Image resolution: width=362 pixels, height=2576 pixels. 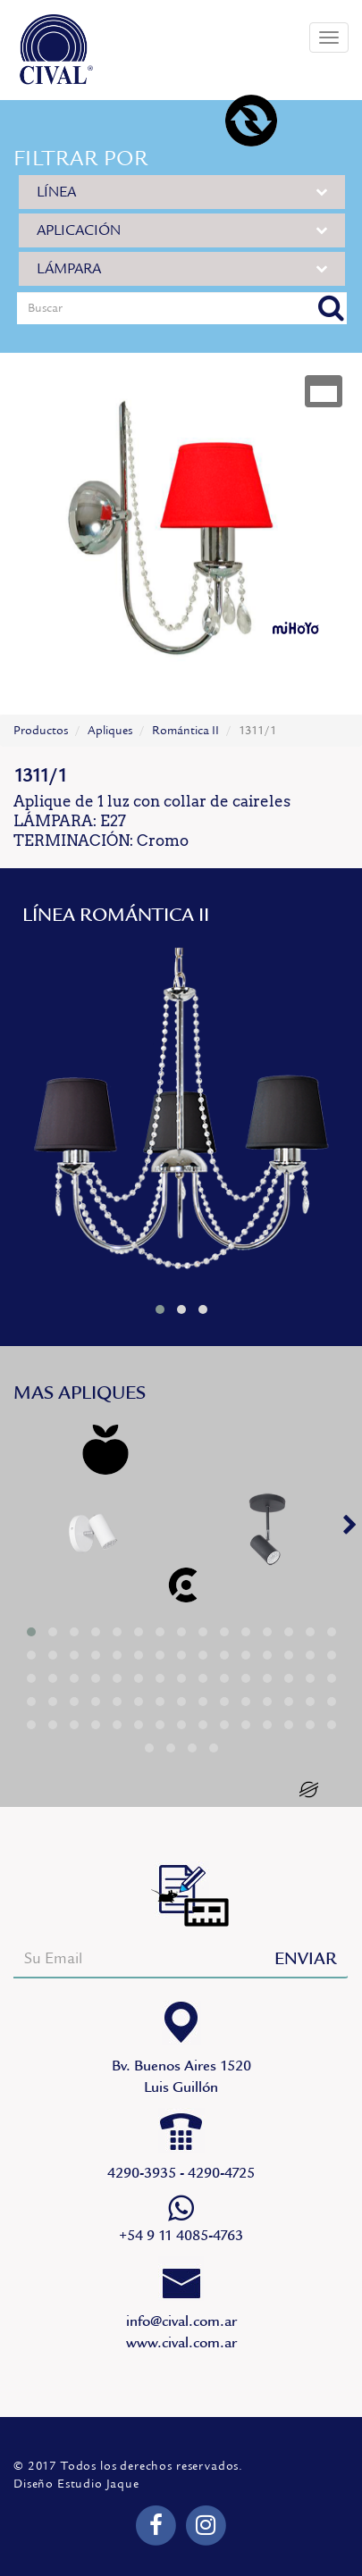 What do you see at coordinates (296, 628) in the screenshot?
I see `visit miHoYo's official website or portal` at bounding box center [296, 628].